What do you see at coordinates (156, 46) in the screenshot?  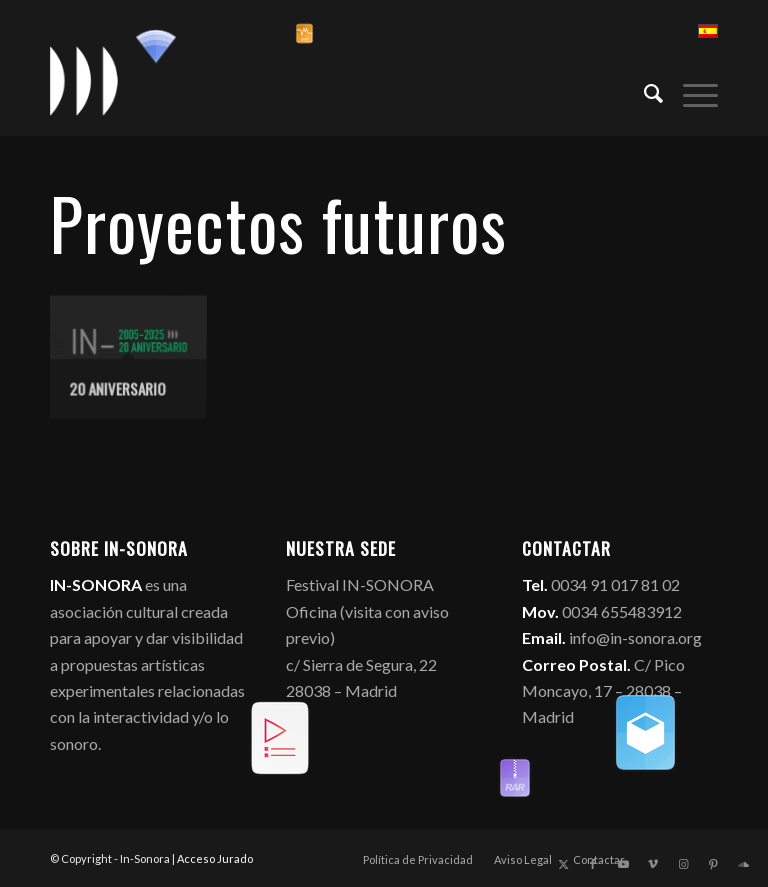 I see `indicates wireless network connection status` at bounding box center [156, 46].